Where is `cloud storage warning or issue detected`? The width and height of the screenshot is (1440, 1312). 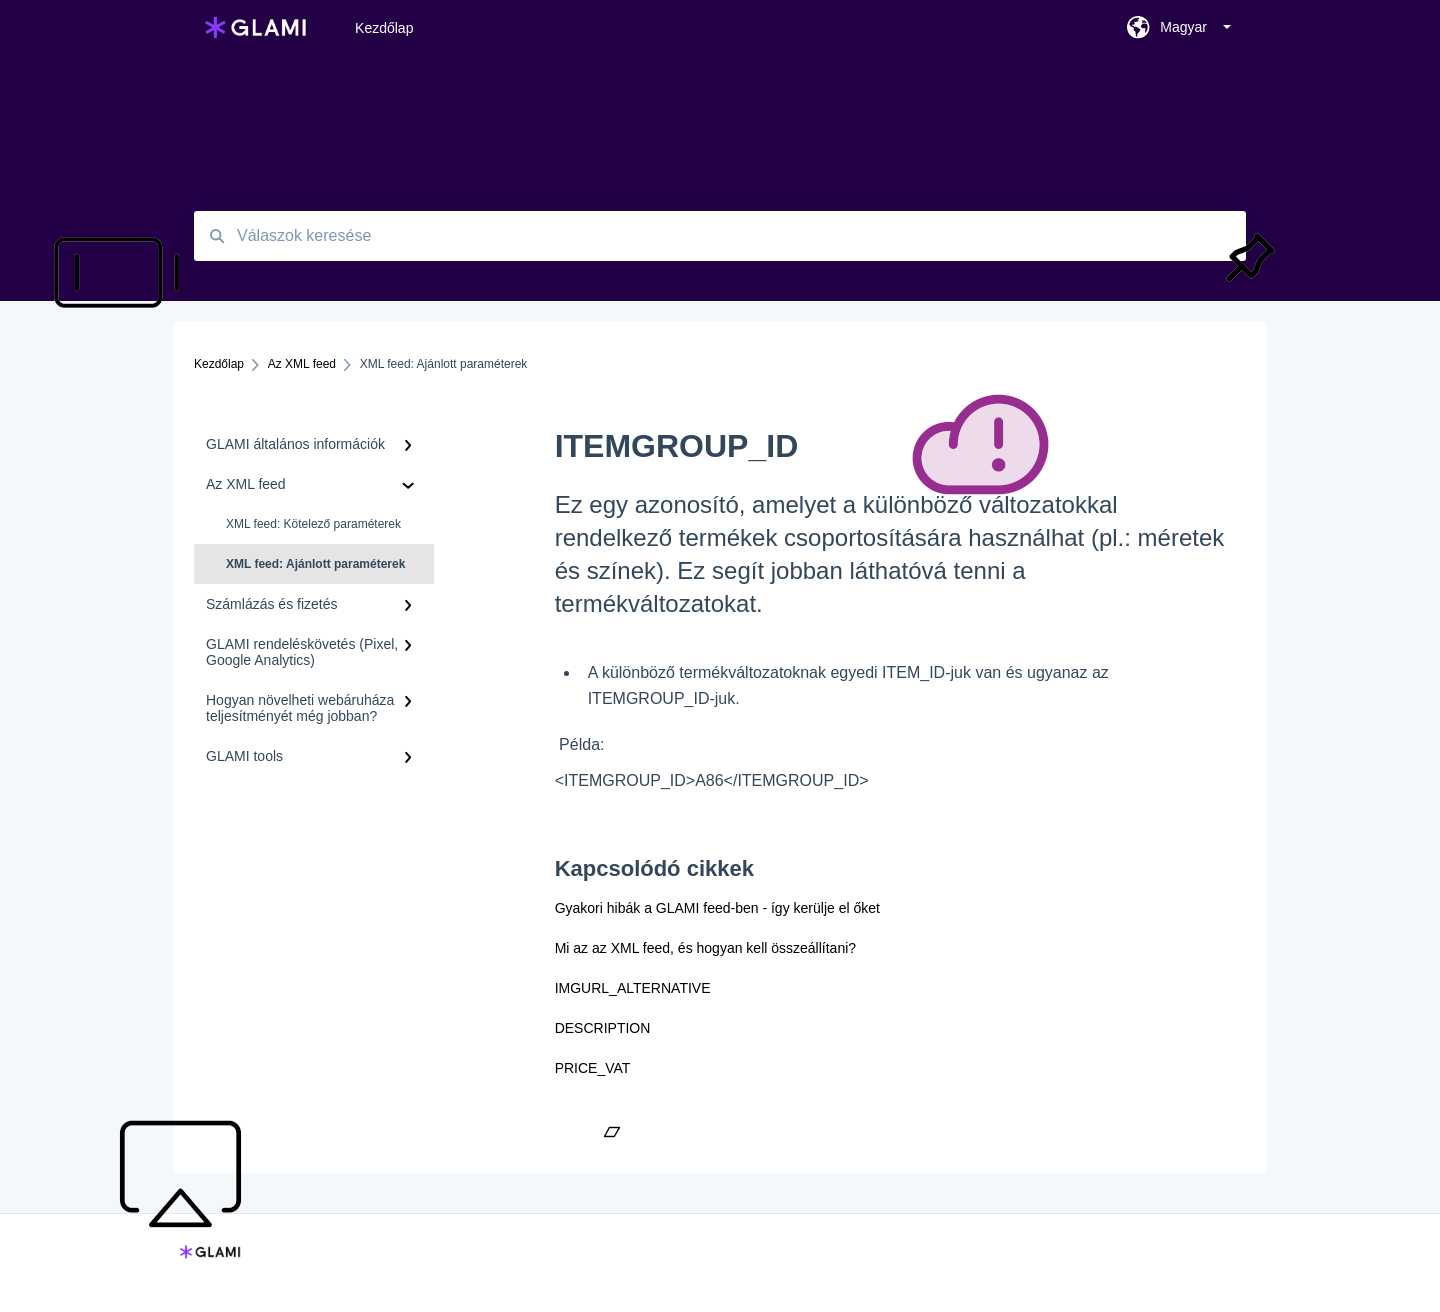 cloud storage warning or issue detected is located at coordinates (980, 444).